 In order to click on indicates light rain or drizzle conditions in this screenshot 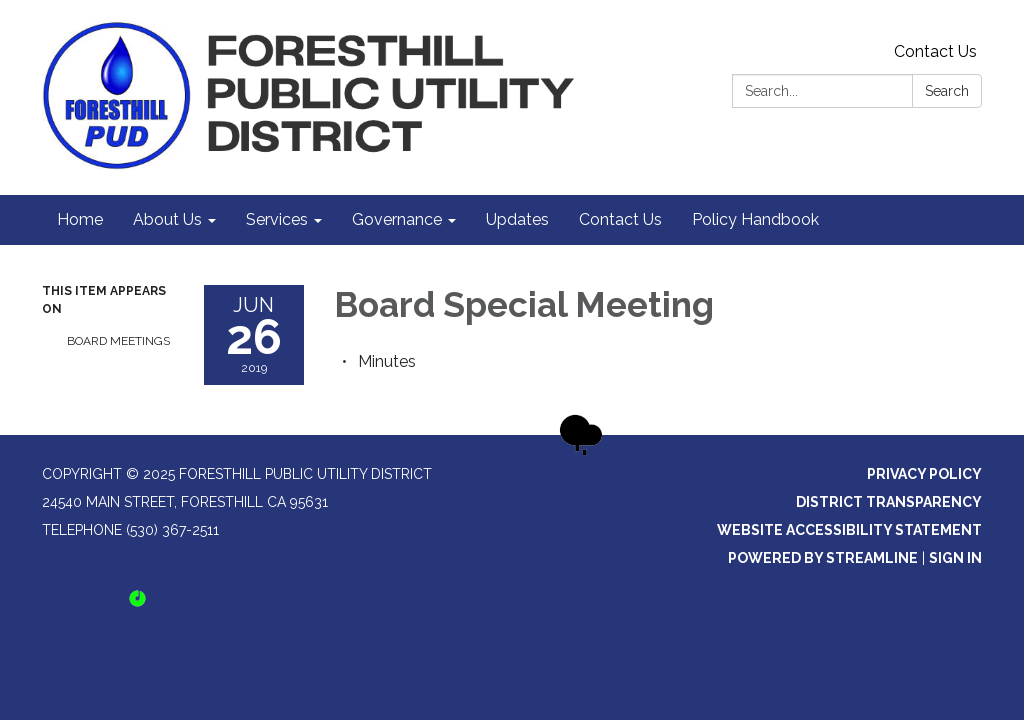, I will do `click(581, 434)`.